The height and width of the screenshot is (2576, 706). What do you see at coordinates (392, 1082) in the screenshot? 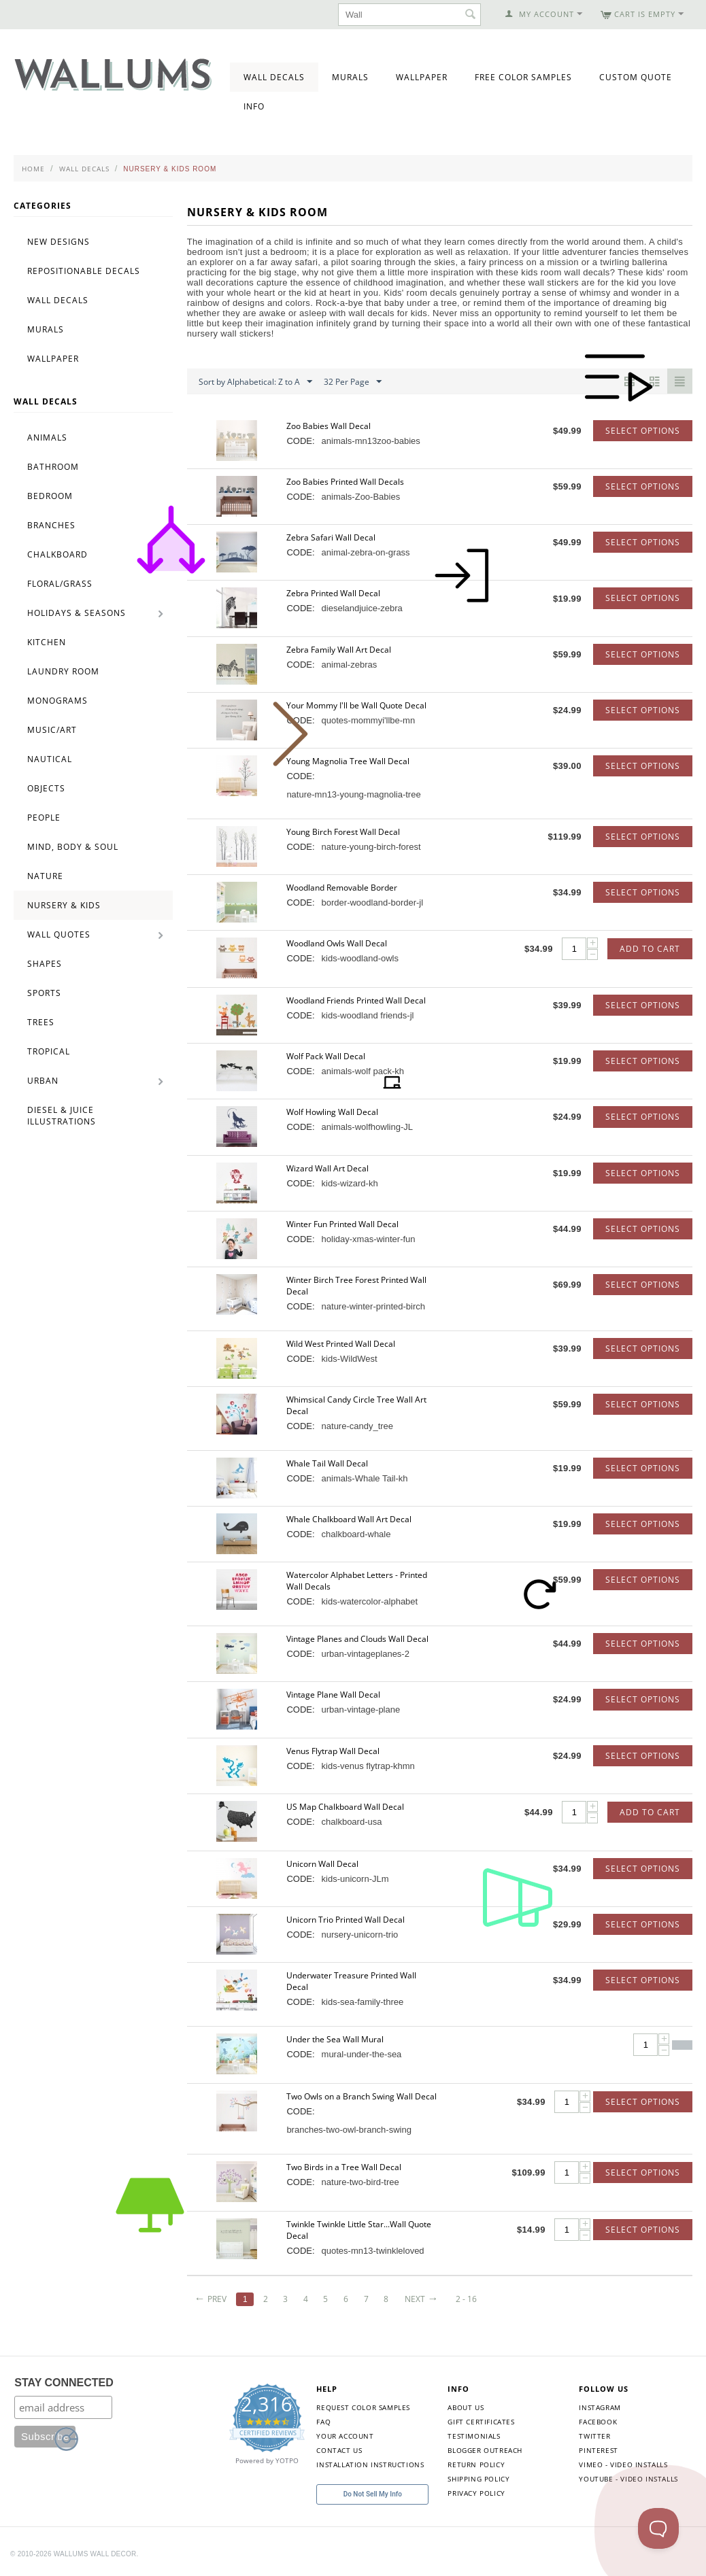
I see `open whiteboard or presentation mode` at bounding box center [392, 1082].